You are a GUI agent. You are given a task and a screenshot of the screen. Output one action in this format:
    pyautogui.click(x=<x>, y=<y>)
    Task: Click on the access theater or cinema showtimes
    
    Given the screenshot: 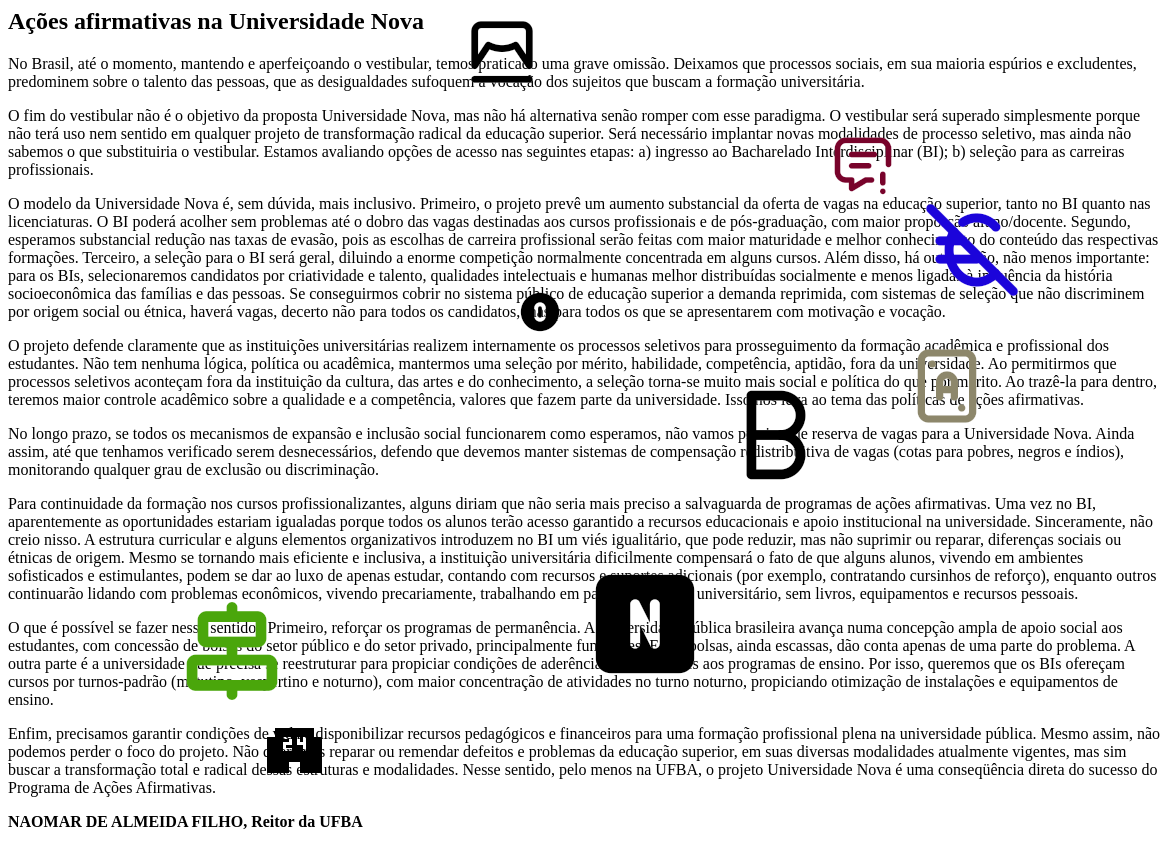 What is the action you would take?
    pyautogui.click(x=502, y=52)
    